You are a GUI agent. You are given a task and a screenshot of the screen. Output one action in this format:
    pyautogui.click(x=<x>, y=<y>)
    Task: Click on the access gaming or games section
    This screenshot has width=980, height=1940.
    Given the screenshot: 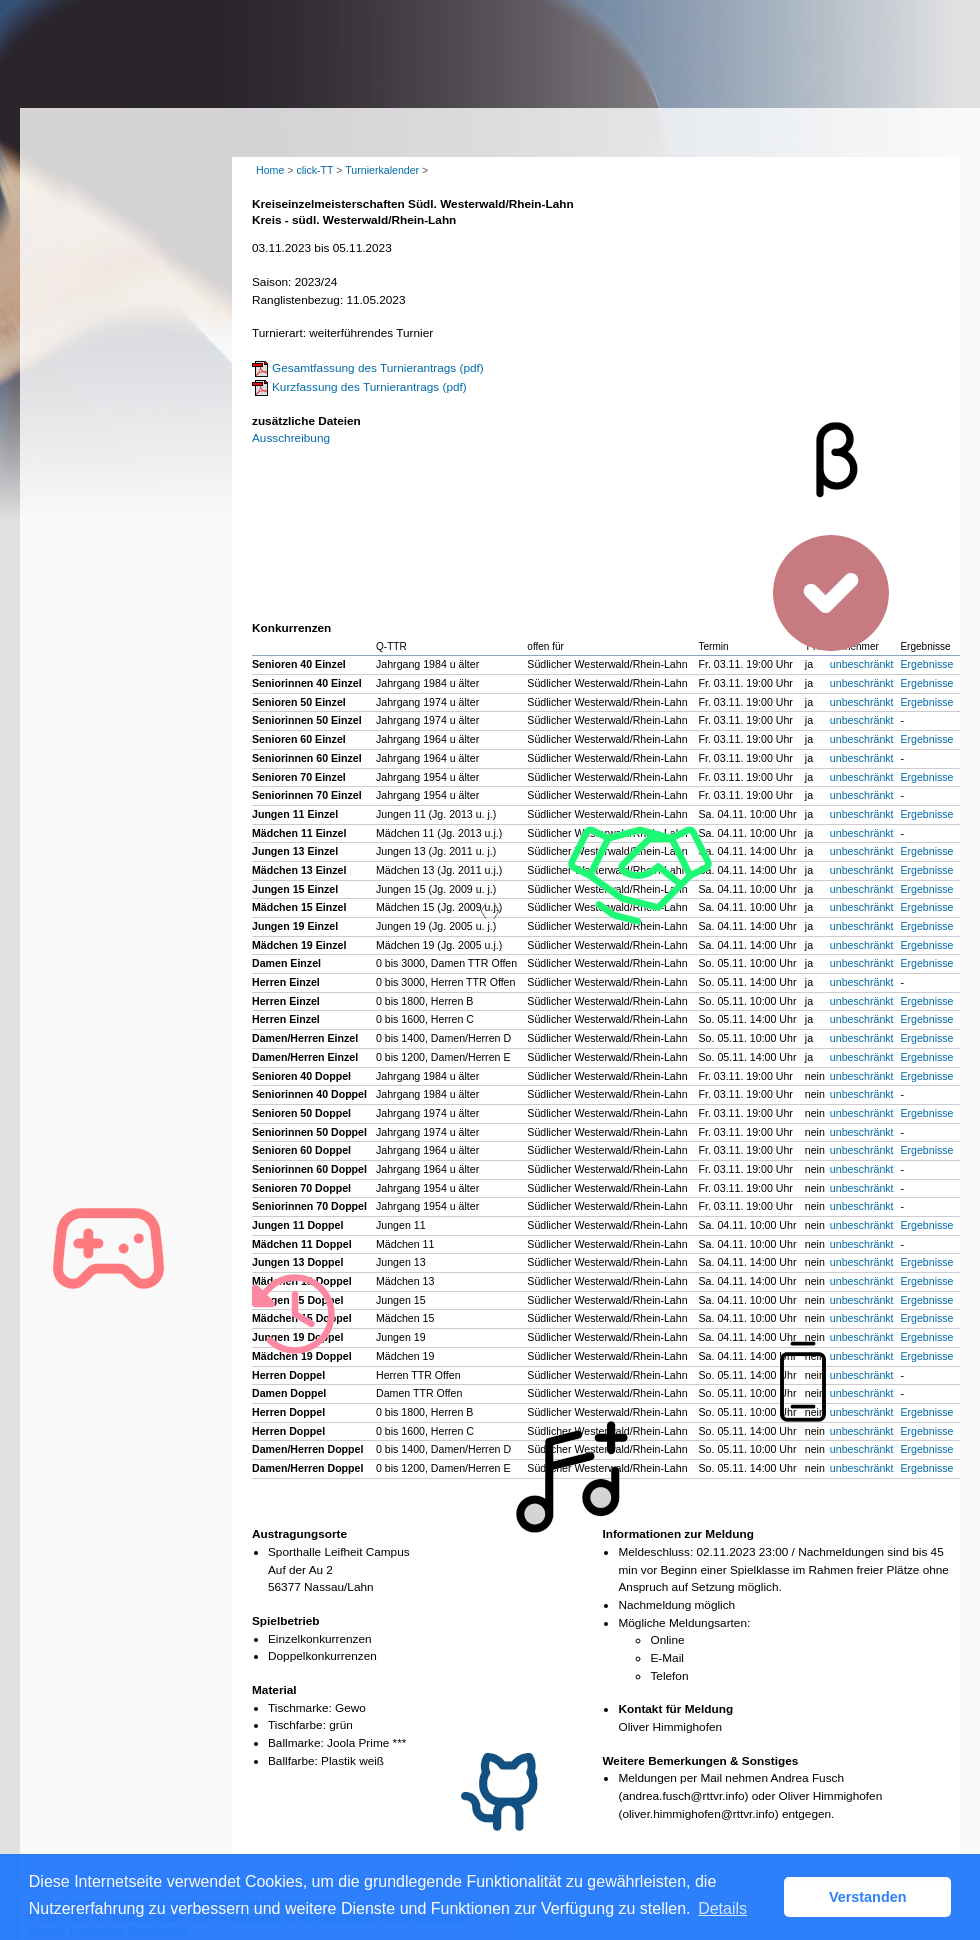 What is the action you would take?
    pyautogui.click(x=108, y=1248)
    